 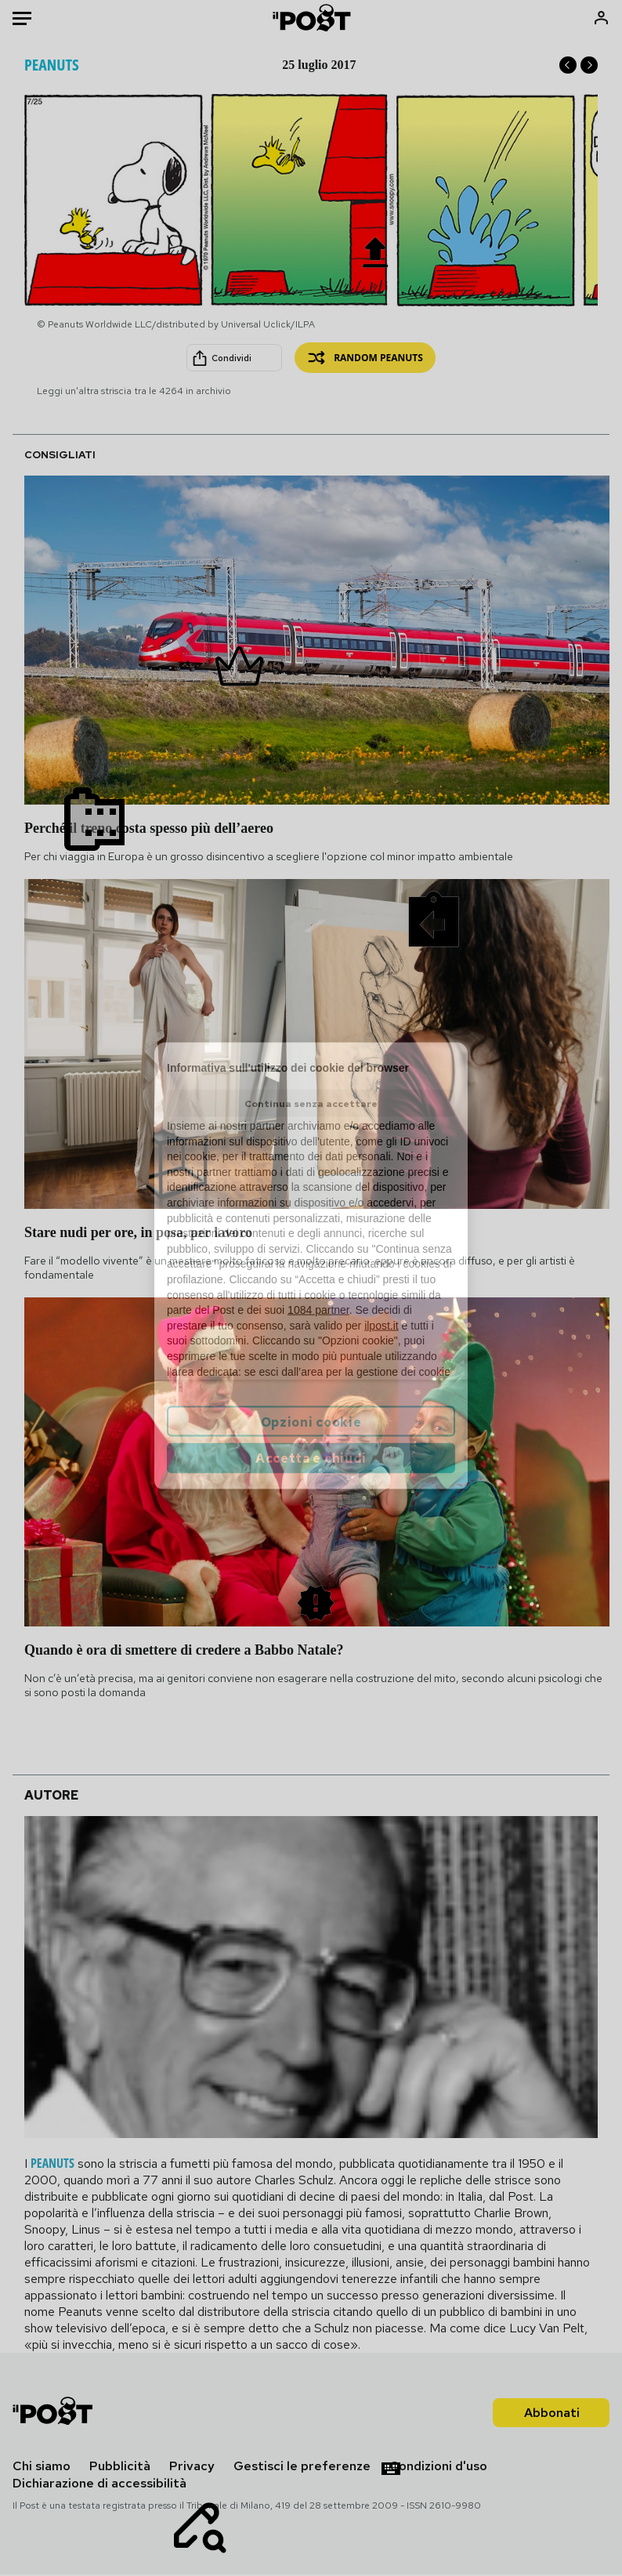 What do you see at coordinates (391, 2469) in the screenshot?
I see `open the on-screen keyboard` at bounding box center [391, 2469].